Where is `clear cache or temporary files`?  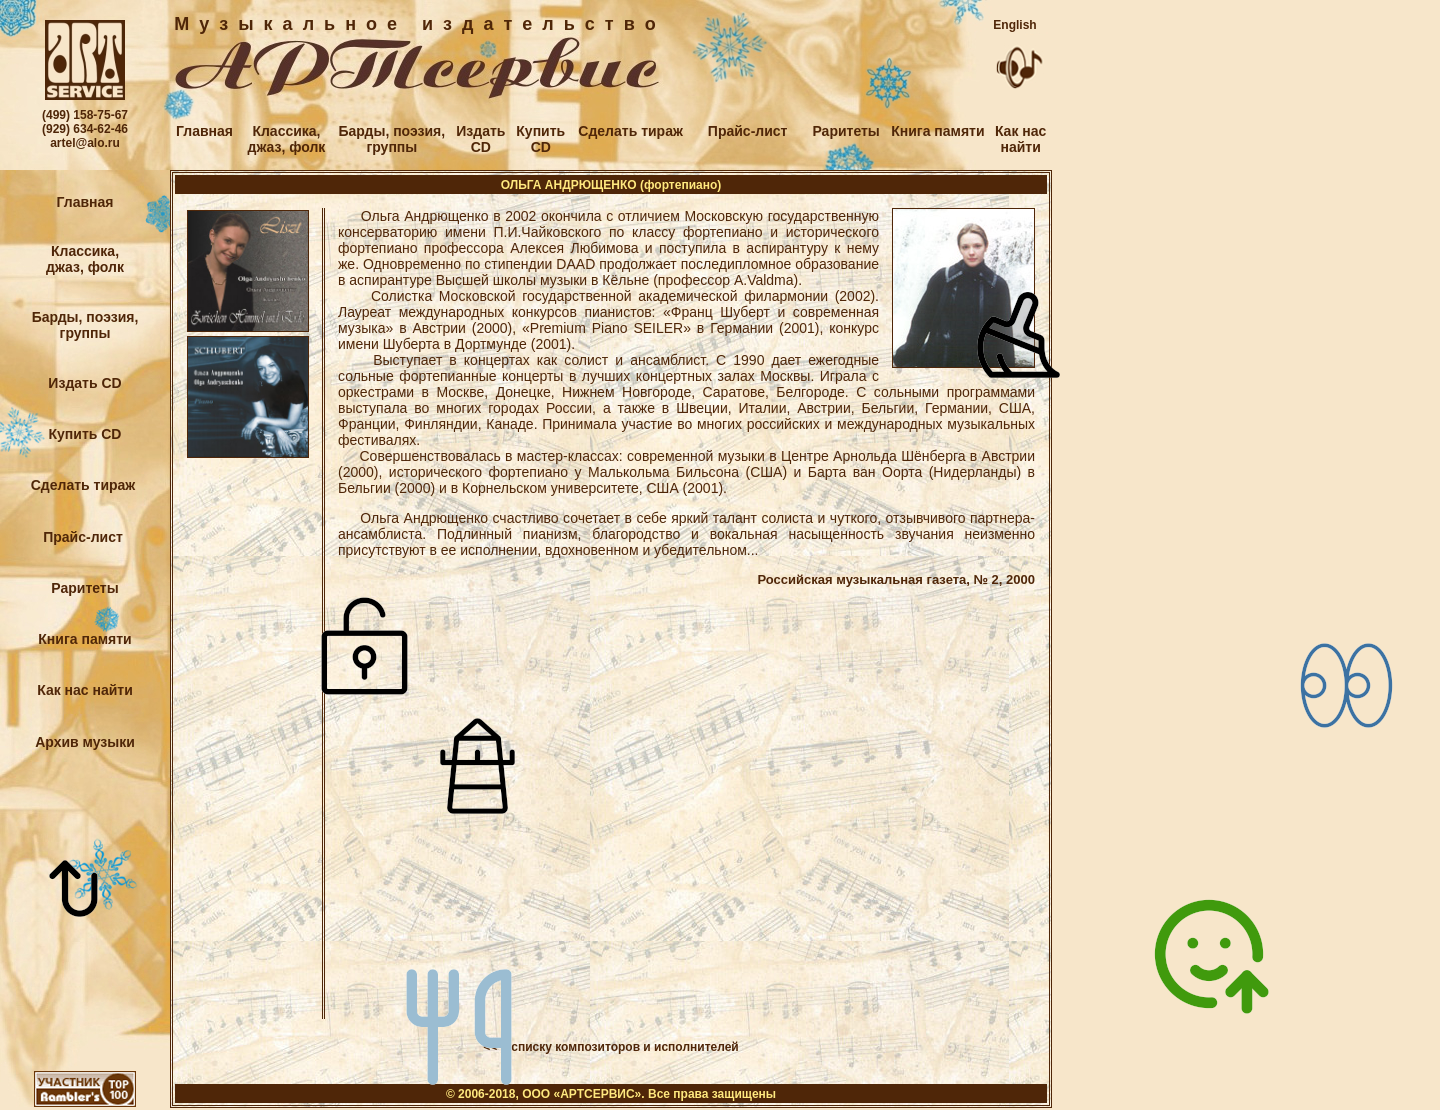
clear cache or temporary files is located at coordinates (1017, 338).